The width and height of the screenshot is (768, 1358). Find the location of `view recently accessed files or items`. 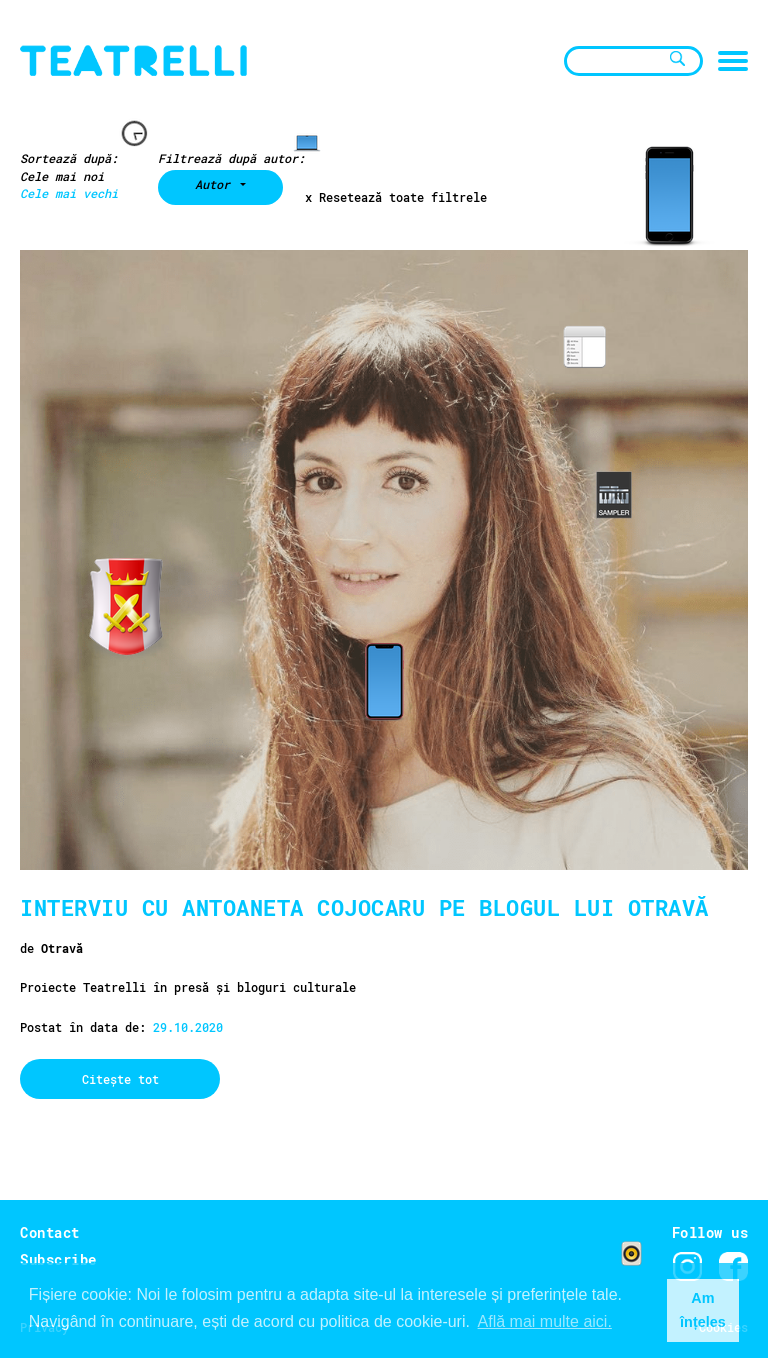

view recently accessed files or items is located at coordinates (133, 132).